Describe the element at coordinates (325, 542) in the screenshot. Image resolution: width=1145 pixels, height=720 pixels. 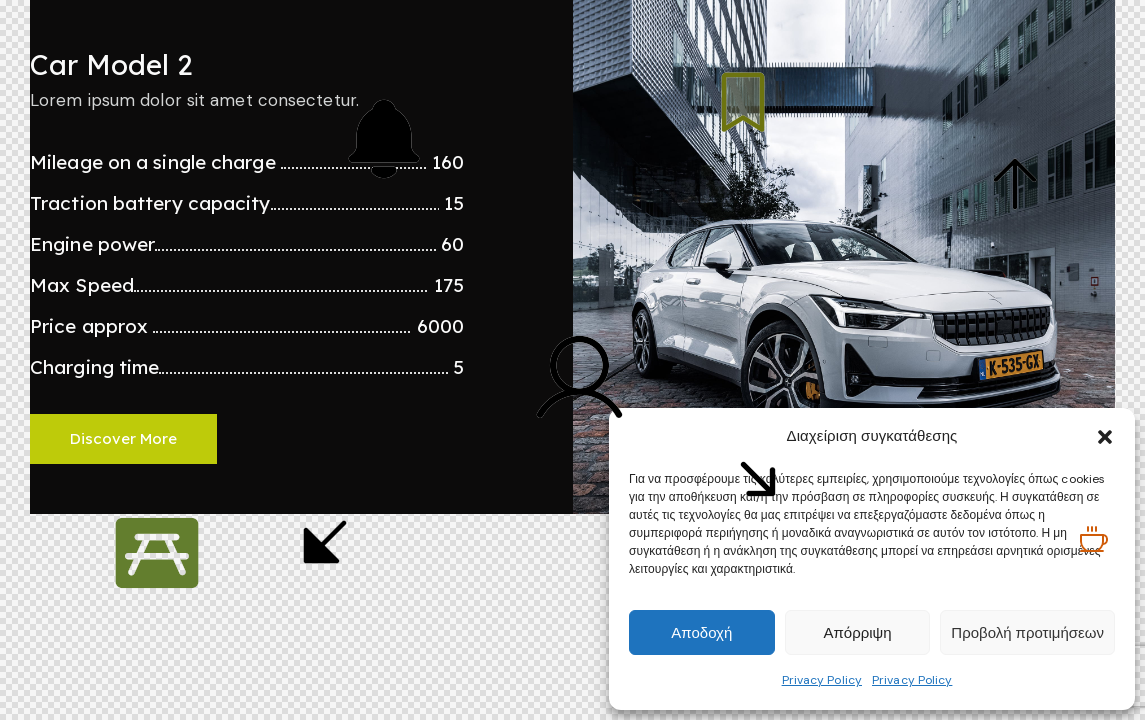
I see `navigate to the bottom-left corner` at that location.